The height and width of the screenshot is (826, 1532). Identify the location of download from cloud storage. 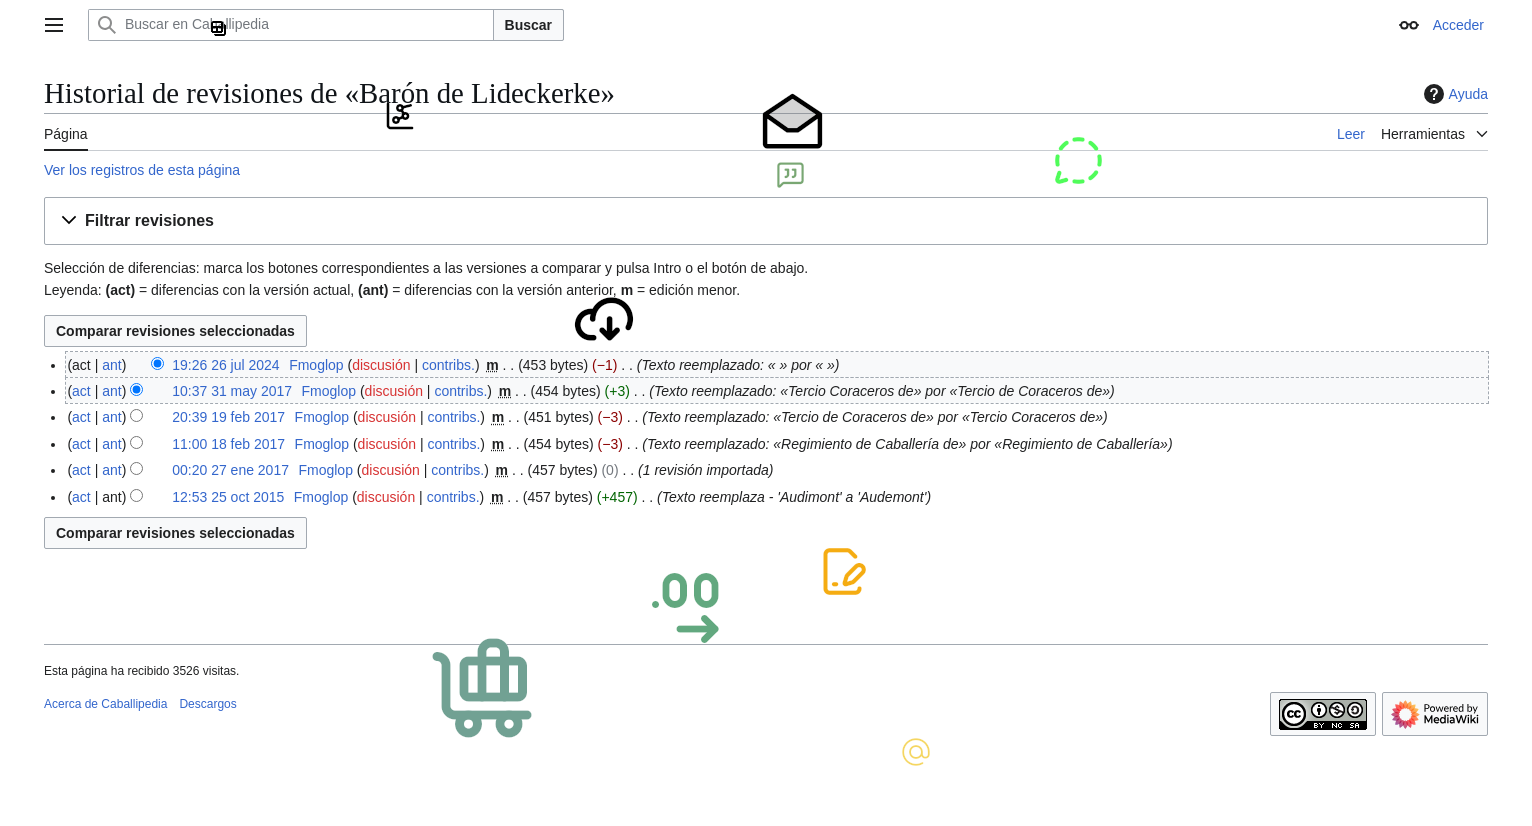
(604, 319).